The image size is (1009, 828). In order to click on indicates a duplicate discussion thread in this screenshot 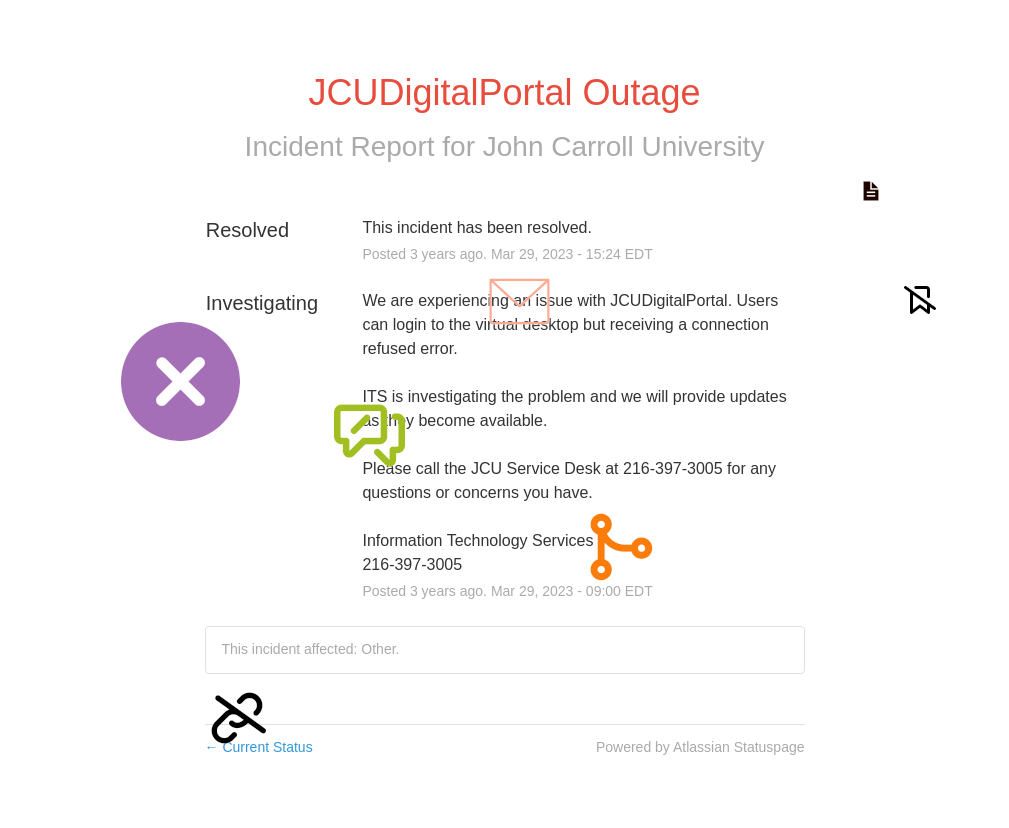, I will do `click(369, 435)`.